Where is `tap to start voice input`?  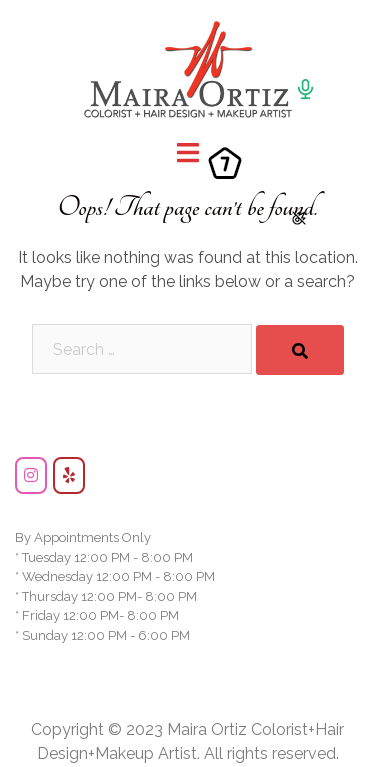 tap to start voice input is located at coordinates (305, 89).